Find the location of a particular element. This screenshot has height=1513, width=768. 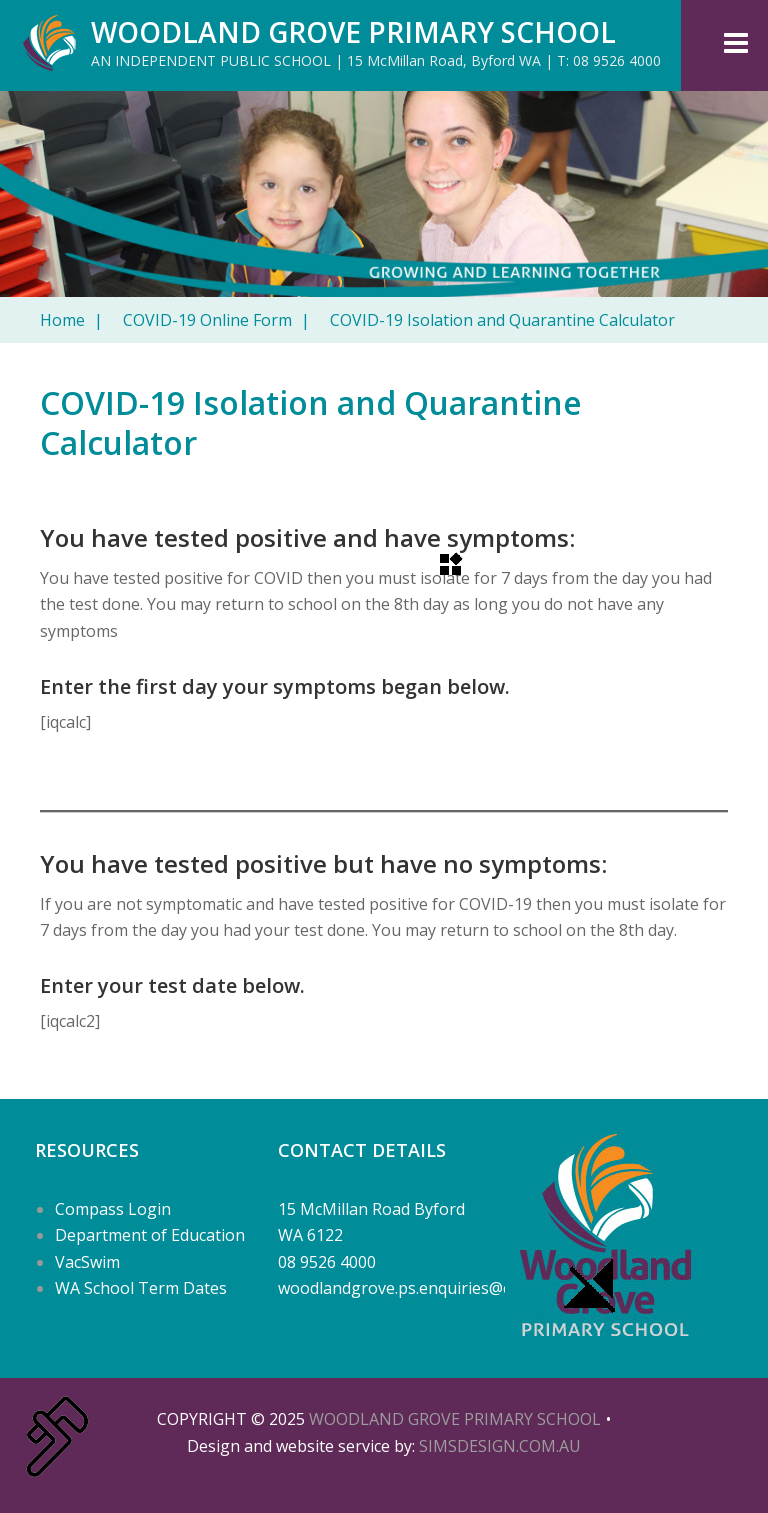

indicates no cellular signal or network connection is located at coordinates (590, 1285).